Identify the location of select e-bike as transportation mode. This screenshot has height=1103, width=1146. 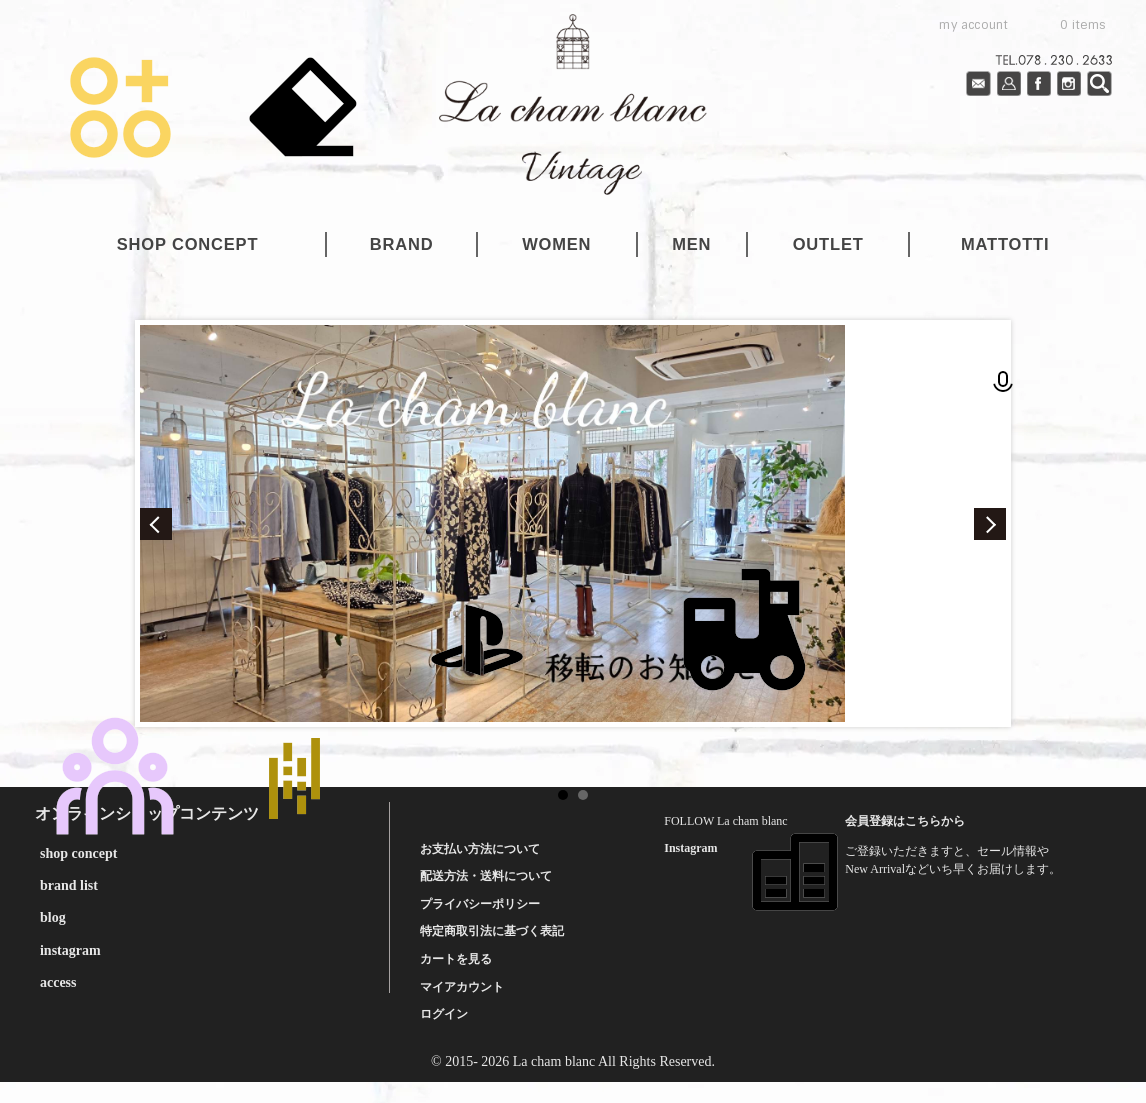
(741, 632).